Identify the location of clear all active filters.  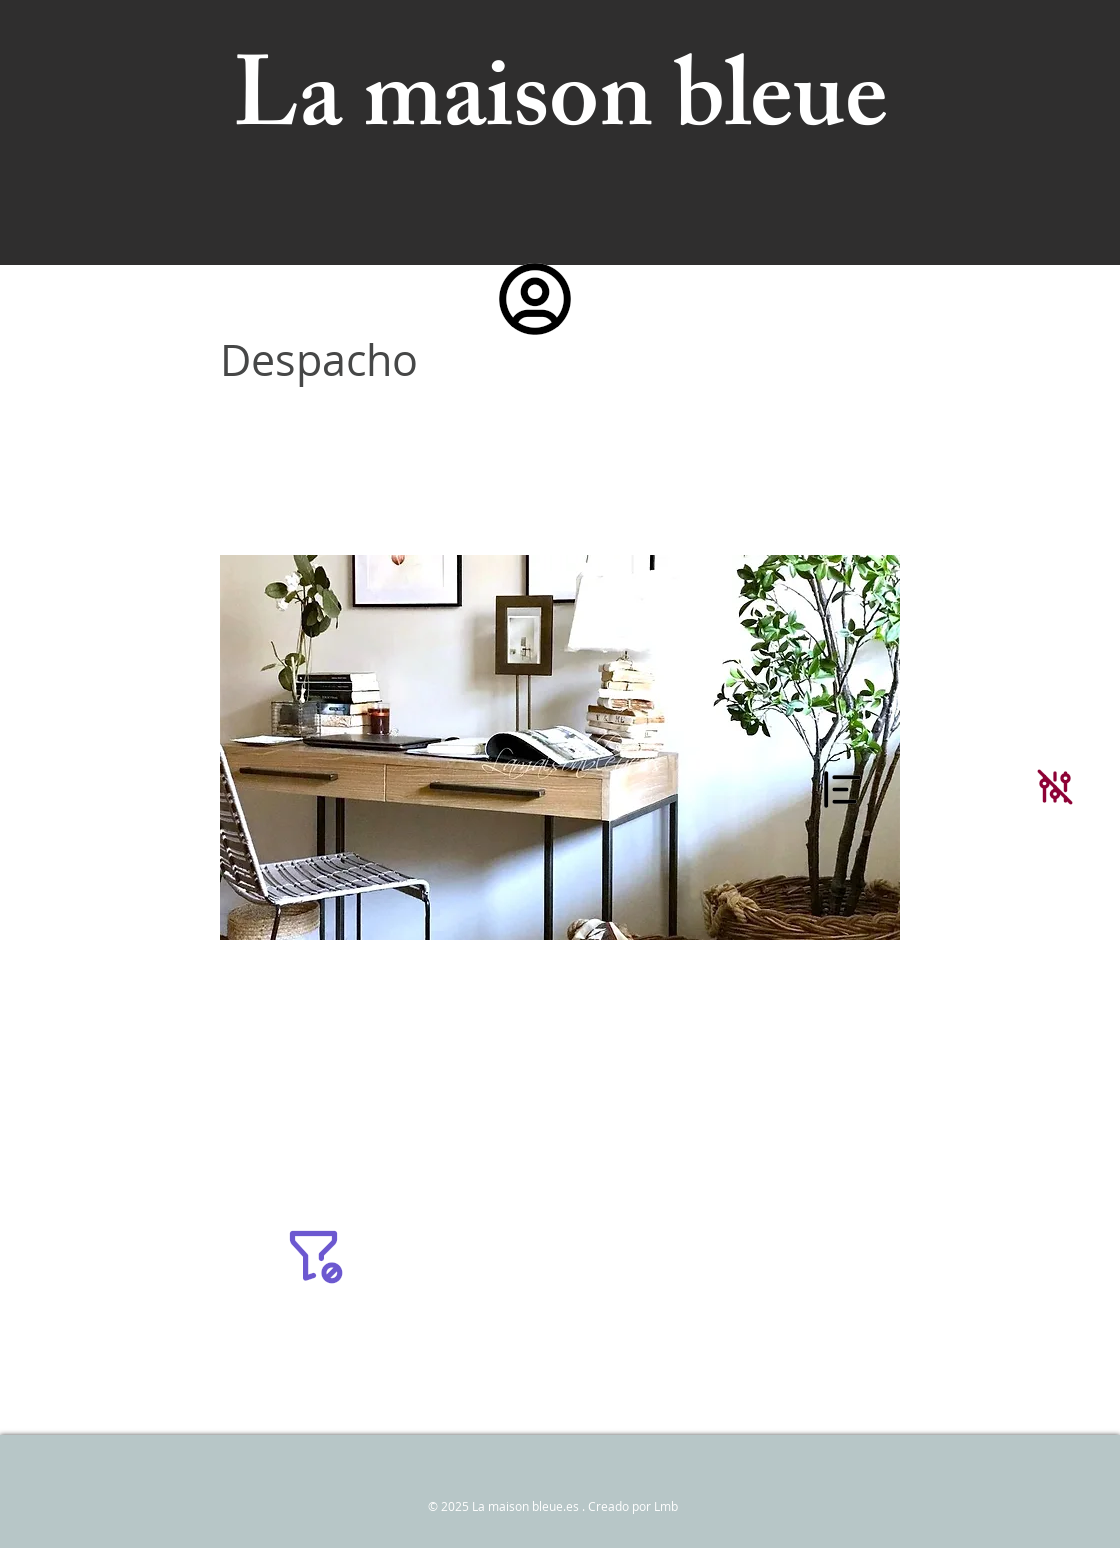
(313, 1254).